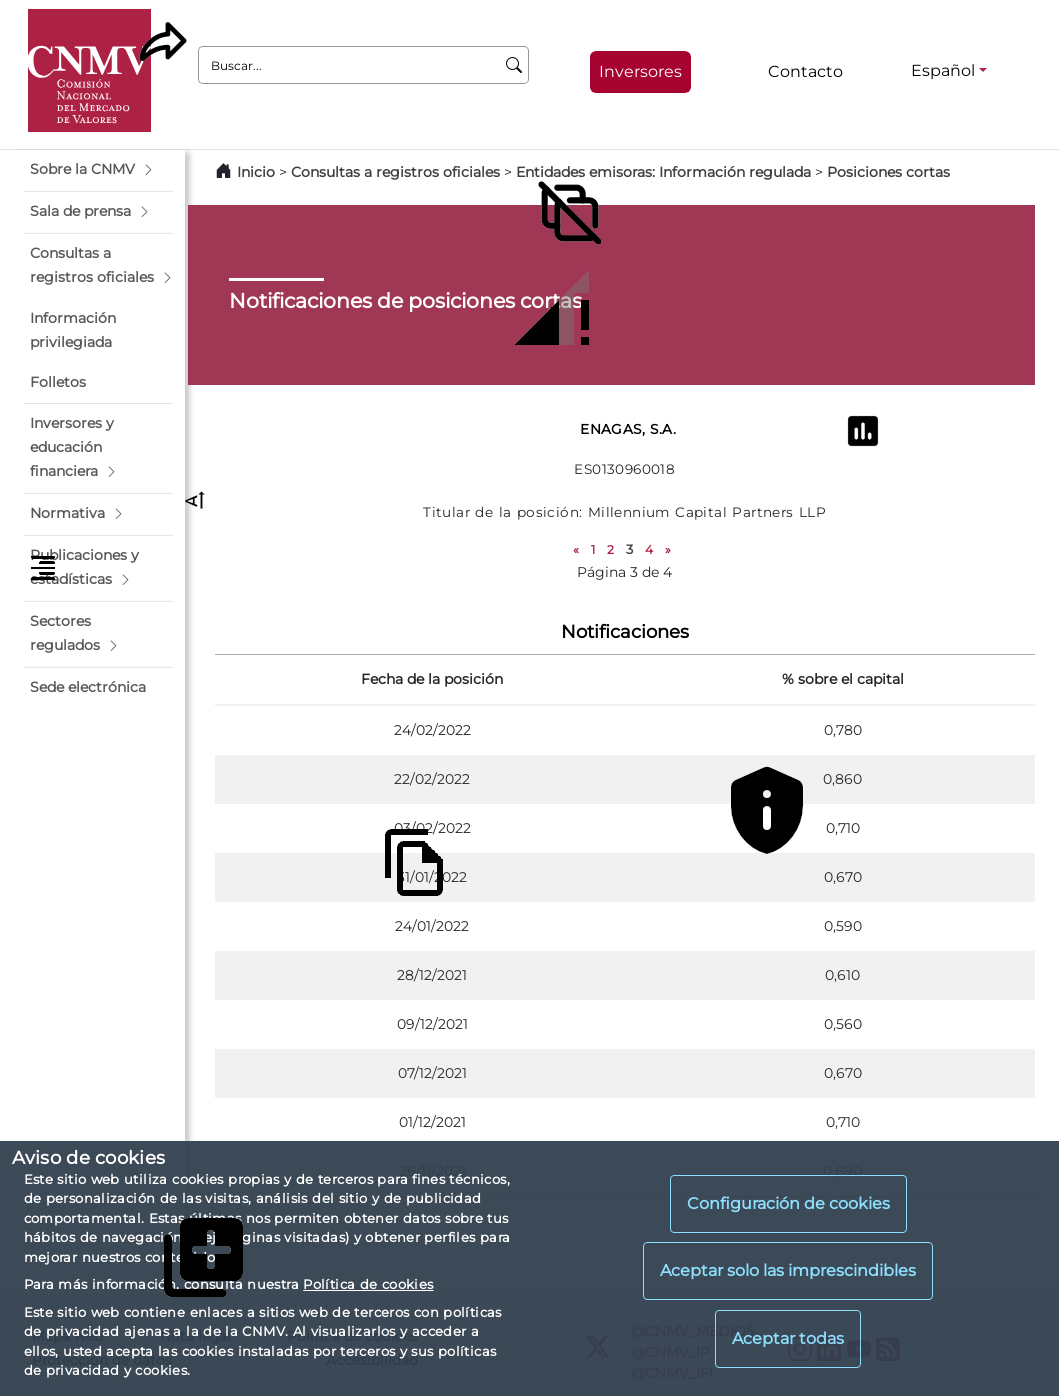  What do you see at coordinates (415, 862) in the screenshot?
I see `copy file to clipboard` at bounding box center [415, 862].